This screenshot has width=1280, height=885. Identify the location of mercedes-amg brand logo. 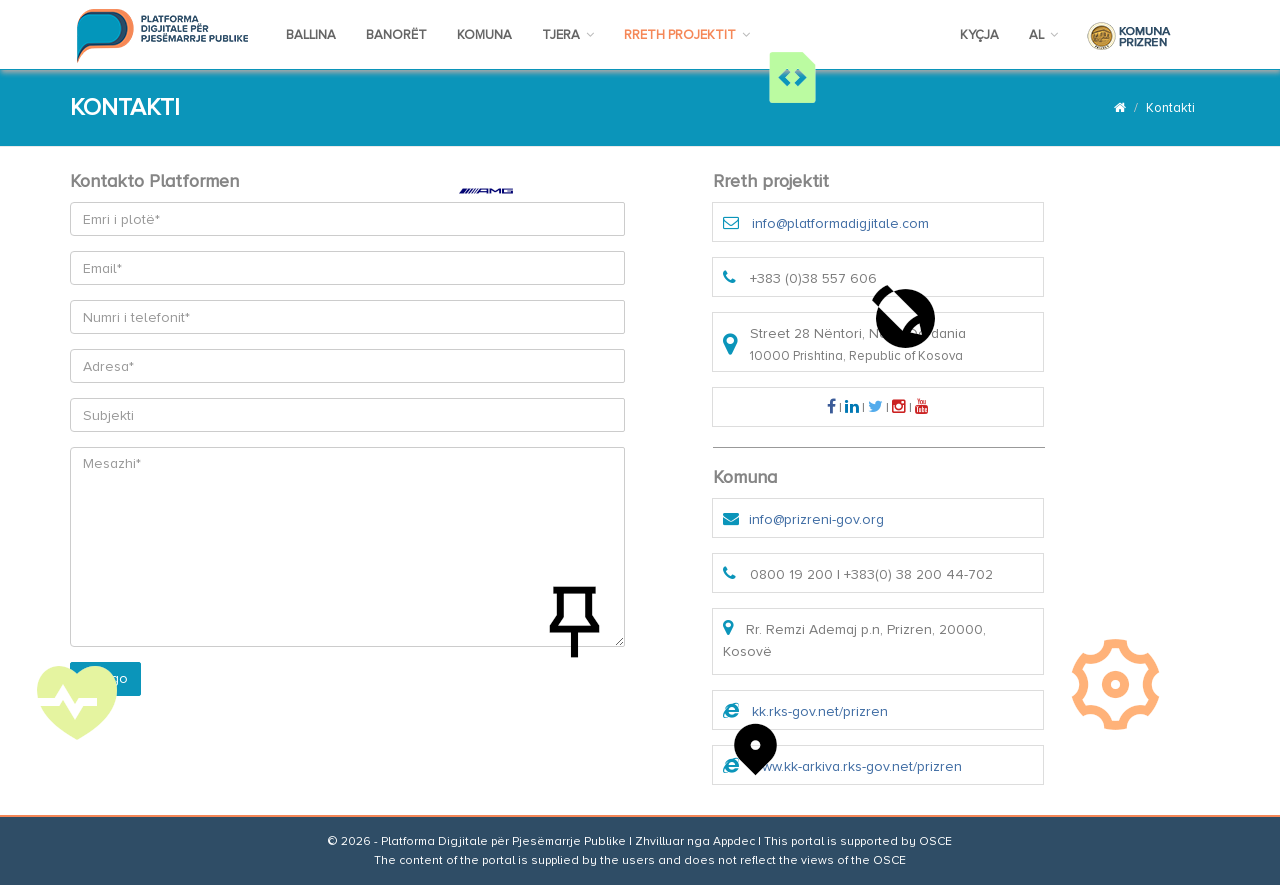
(486, 191).